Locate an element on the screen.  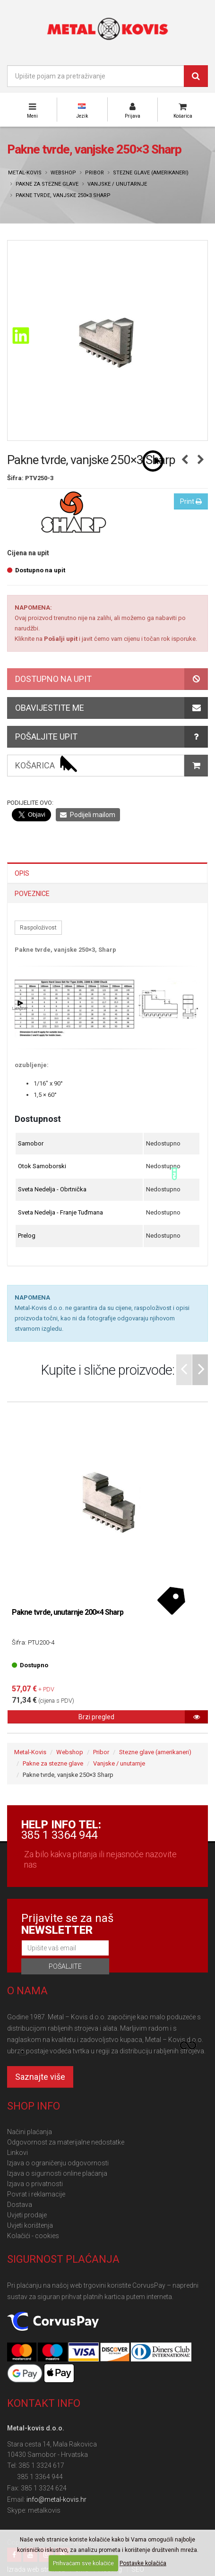
navigate to your favorite or loved home is located at coordinates (22, 2051).